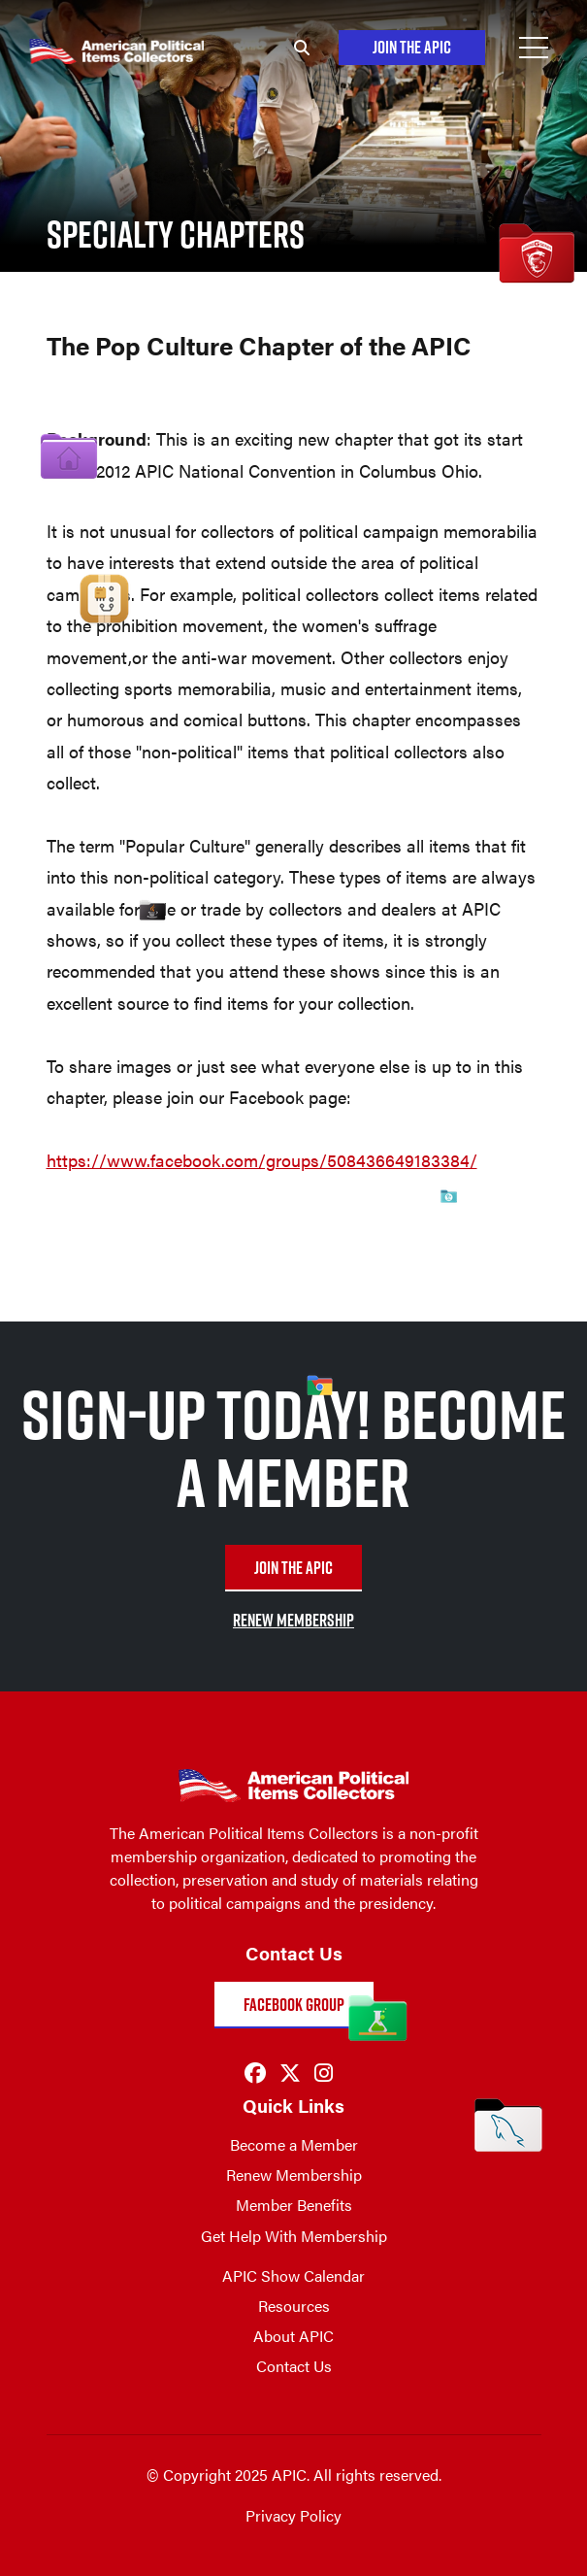 Image resolution: width=587 pixels, height=2576 pixels. Describe the element at coordinates (507, 2126) in the screenshot. I see `open mysql database files folder` at that location.